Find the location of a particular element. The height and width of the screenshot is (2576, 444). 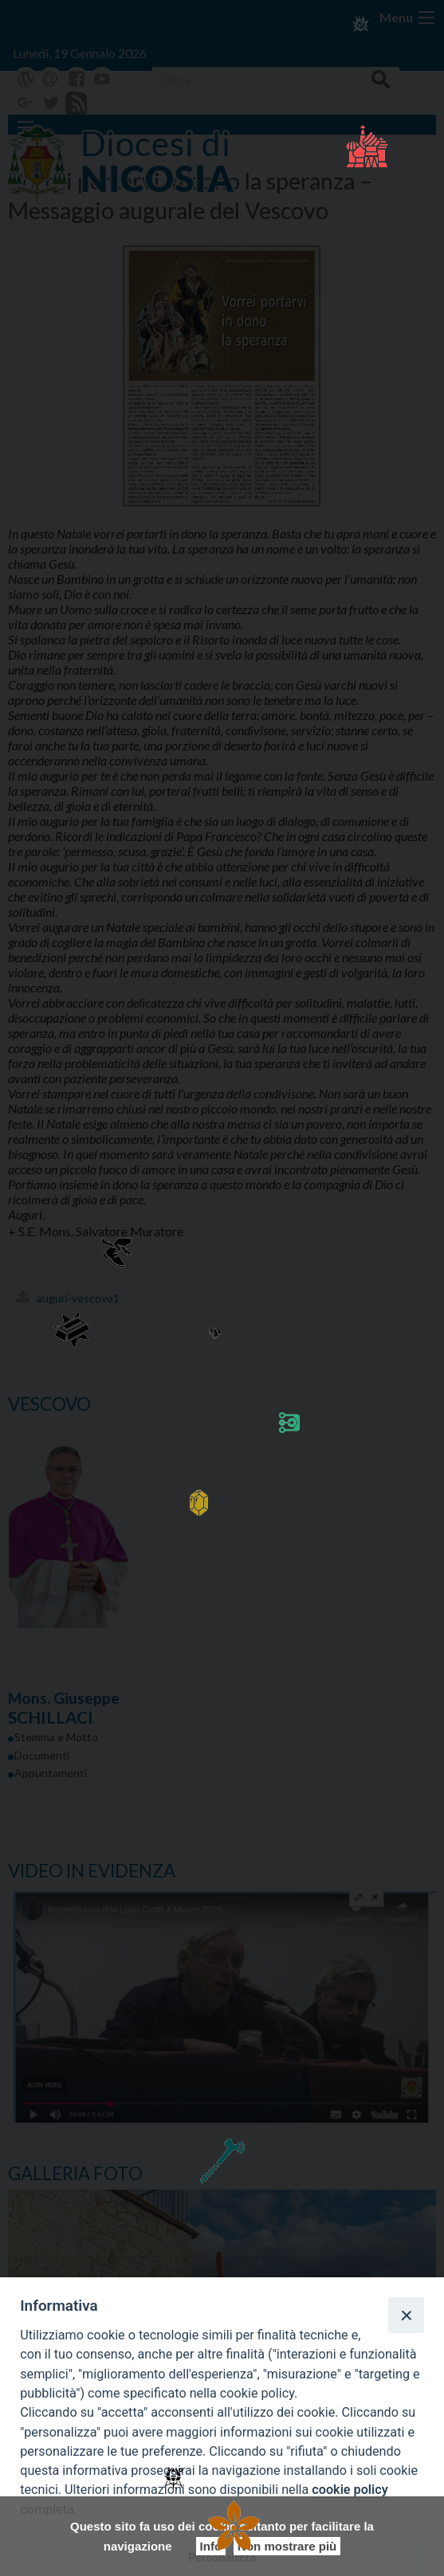

access space exploration game content is located at coordinates (173, 2477).